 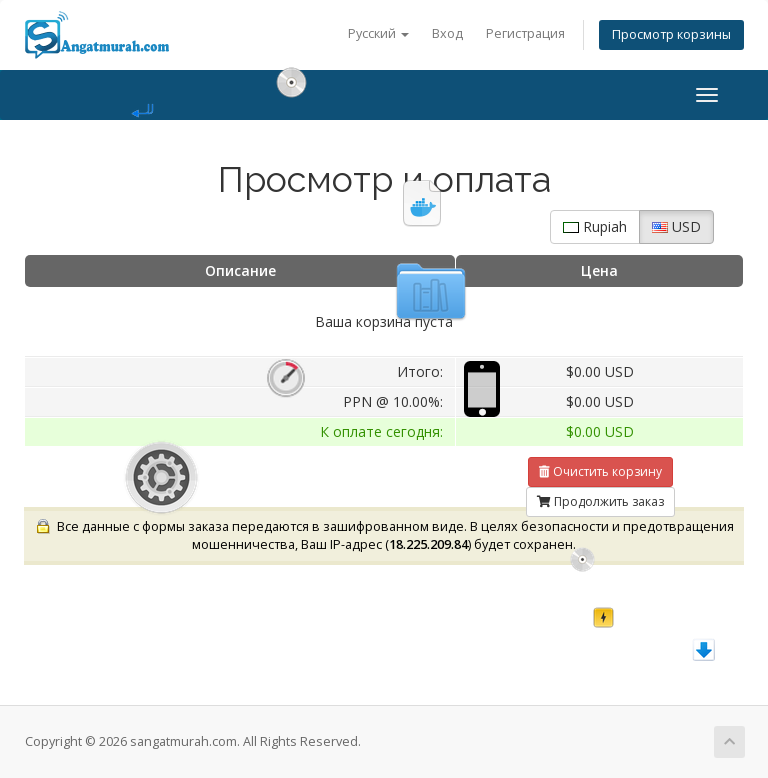 I want to click on access power management settings, so click(x=603, y=617).